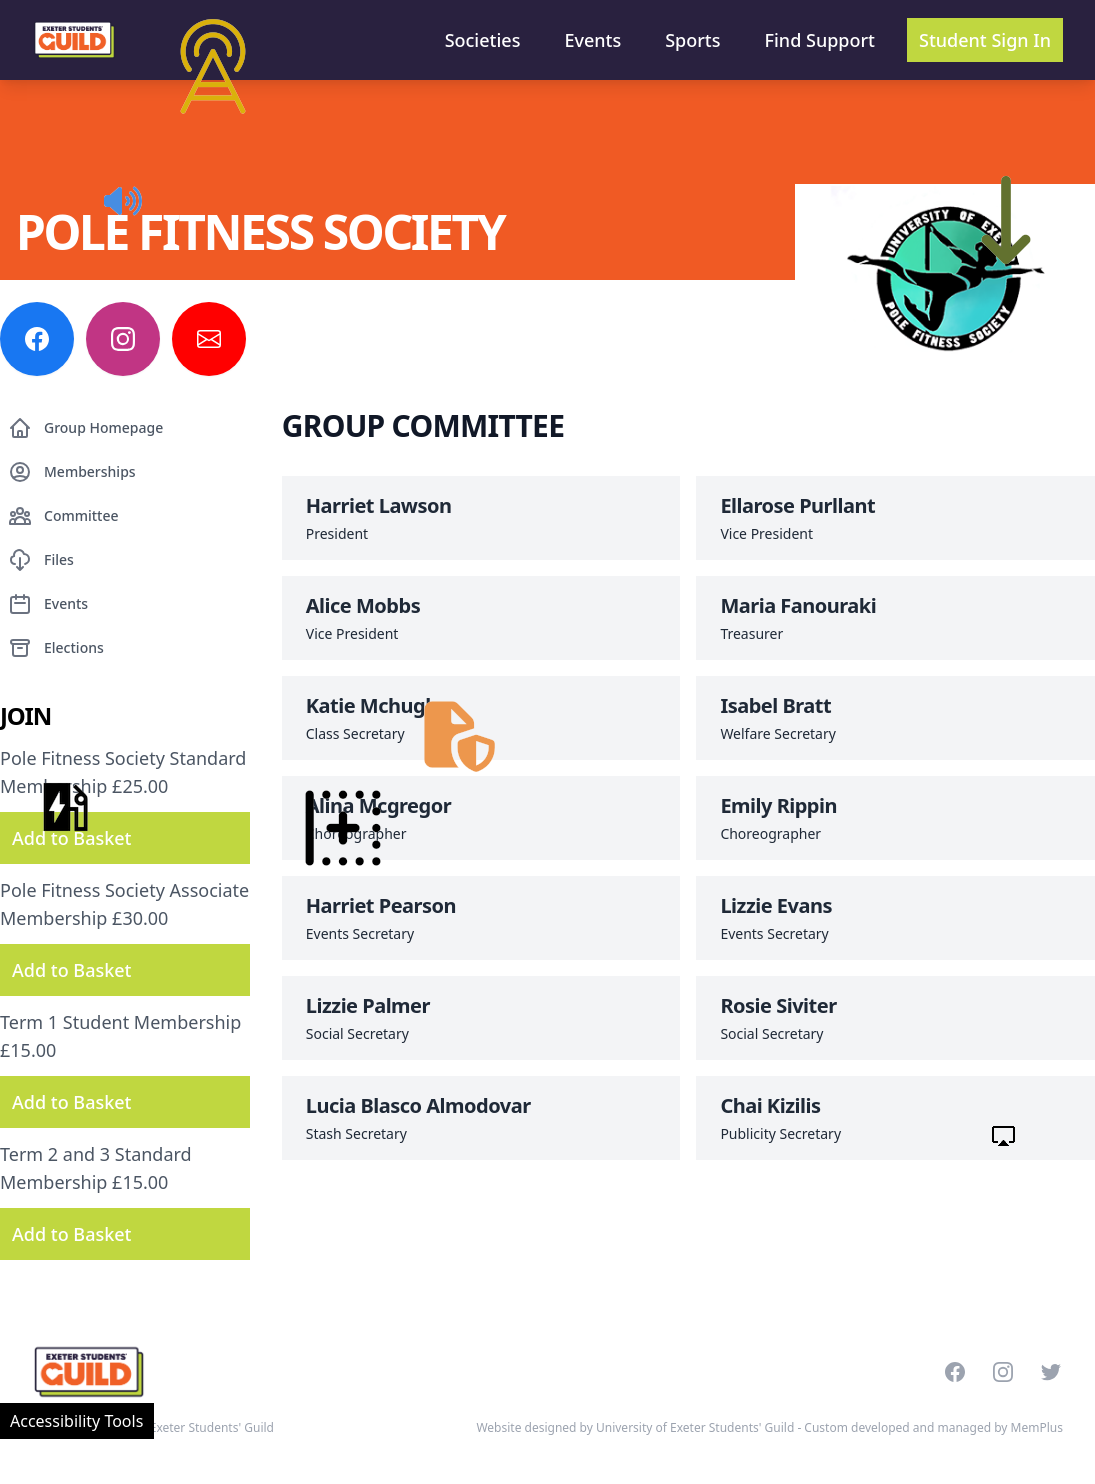 This screenshot has width=1095, height=1484. What do you see at coordinates (65, 807) in the screenshot?
I see `find nearby electric vehicle charging stations` at bounding box center [65, 807].